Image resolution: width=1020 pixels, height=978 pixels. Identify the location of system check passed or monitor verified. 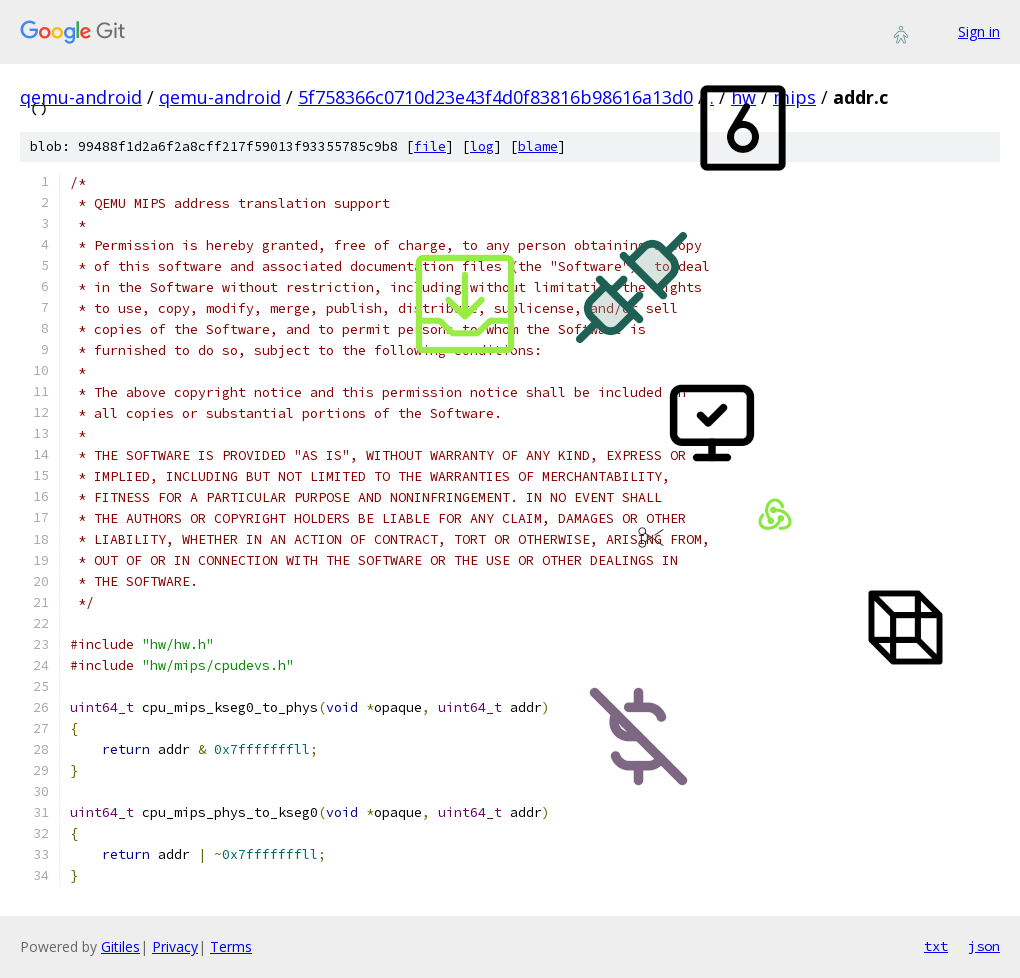
(712, 423).